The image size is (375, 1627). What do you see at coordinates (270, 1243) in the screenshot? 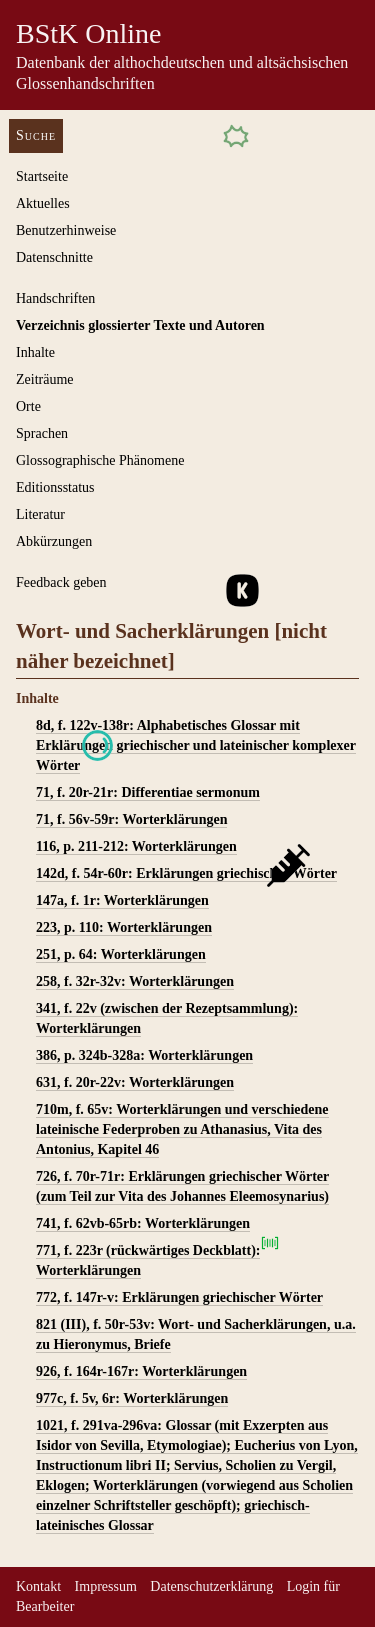
I see `scan a barcode` at bounding box center [270, 1243].